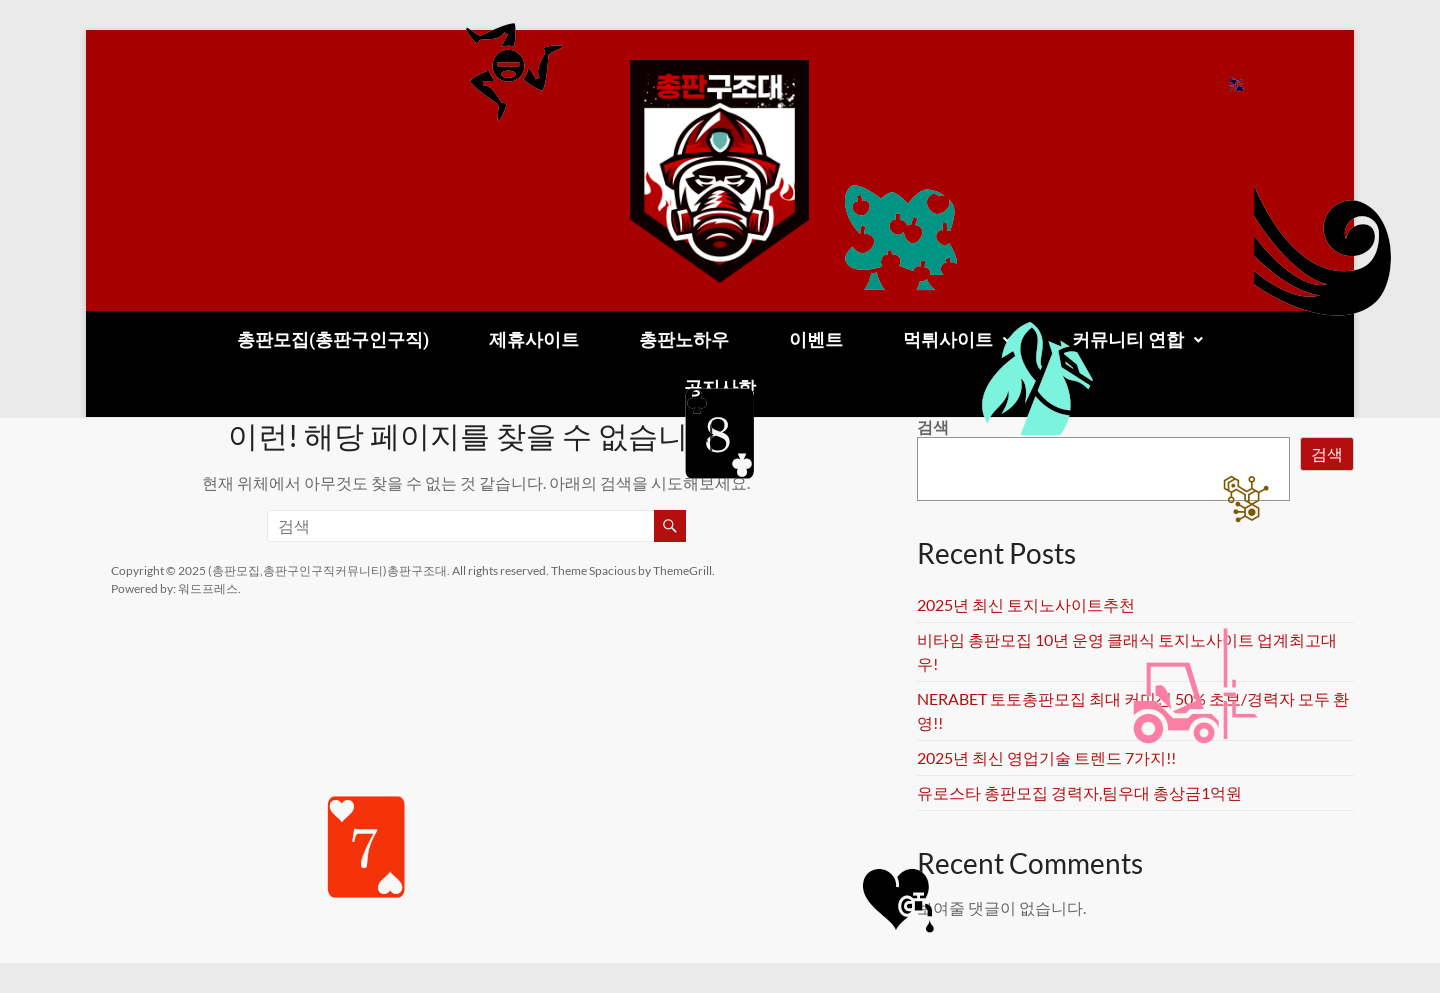  Describe the element at coordinates (1323, 253) in the screenshot. I see `indicates wind or air element in a game` at that location.